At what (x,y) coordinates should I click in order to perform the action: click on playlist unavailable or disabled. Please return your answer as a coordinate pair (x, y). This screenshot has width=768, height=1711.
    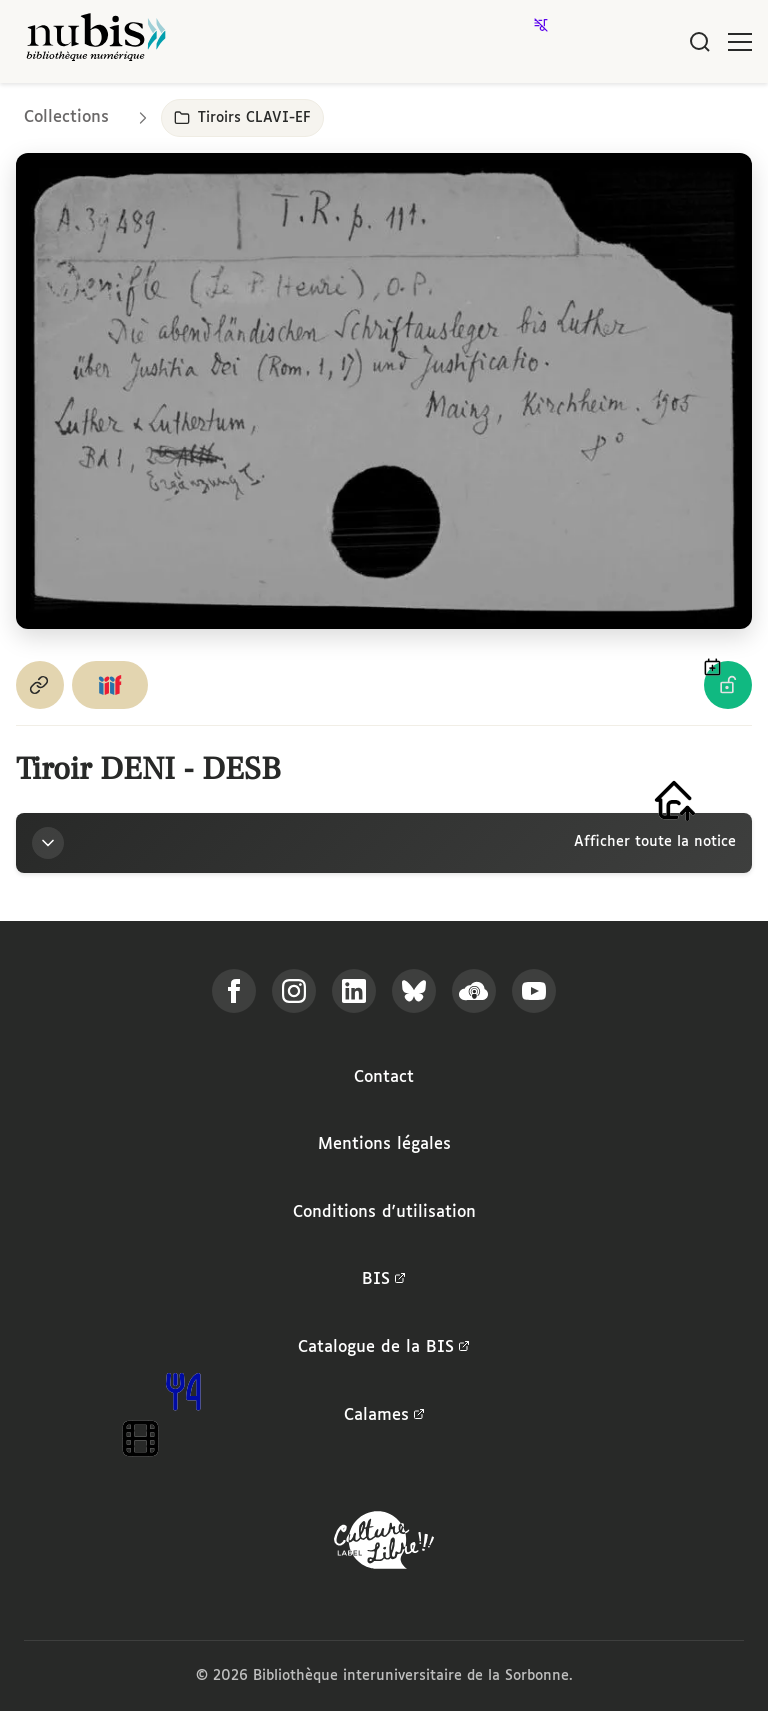
    Looking at the image, I should click on (541, 25).